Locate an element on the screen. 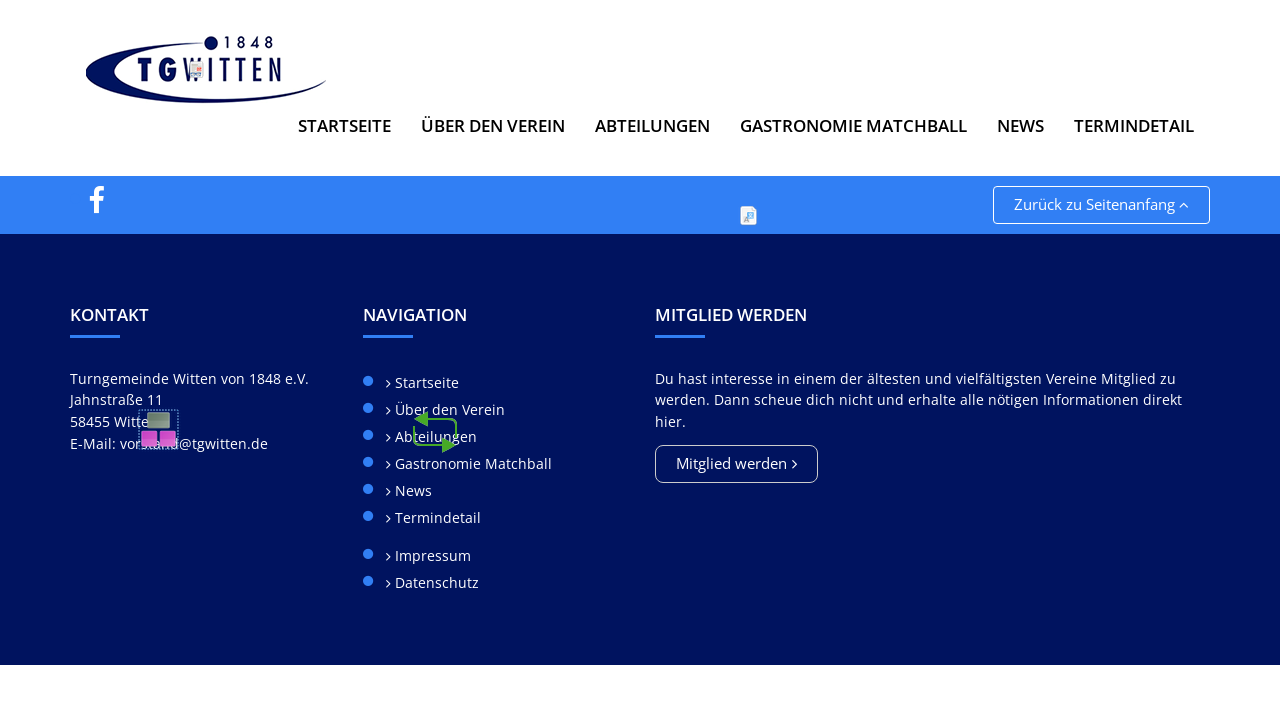 This screenshot has width=1280, height=720. a gettext translation file for software localization is located at coordinates (748, 215).